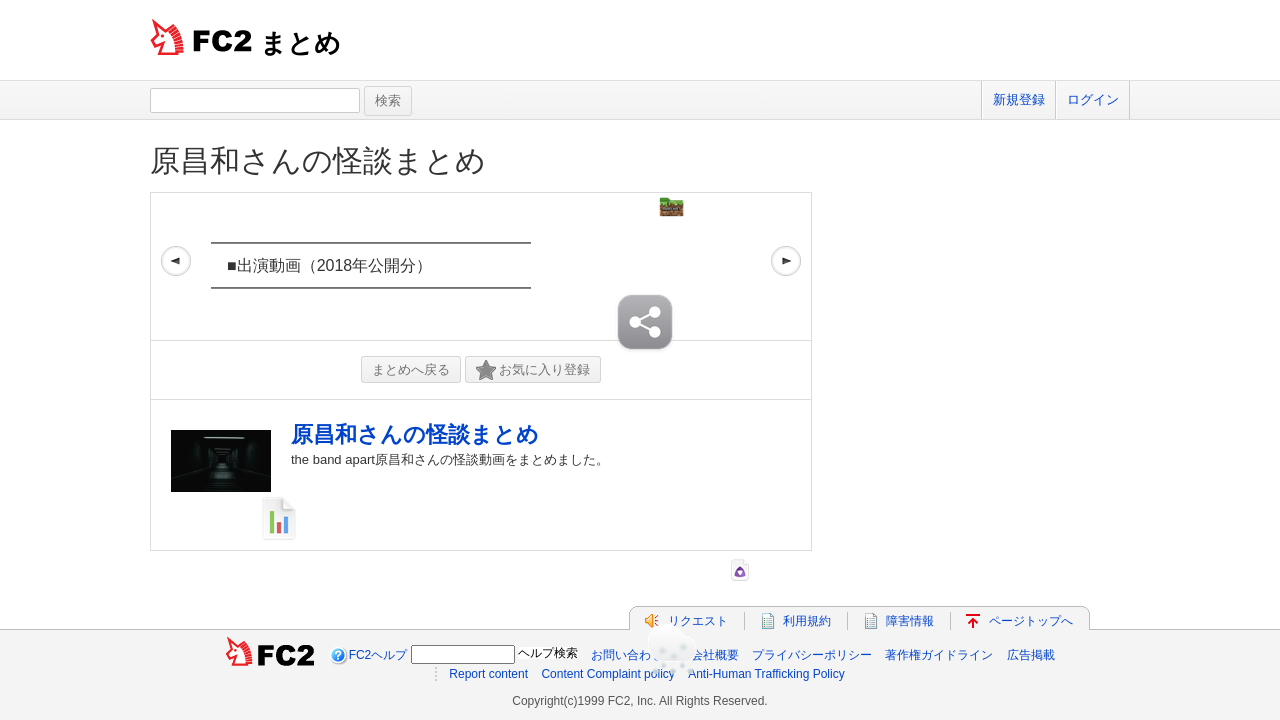 This screenshot has height=720, width=1280. Describe the element at coordinates (740, 570) in the screenshot. I see `meson build system configuration file` at that location.